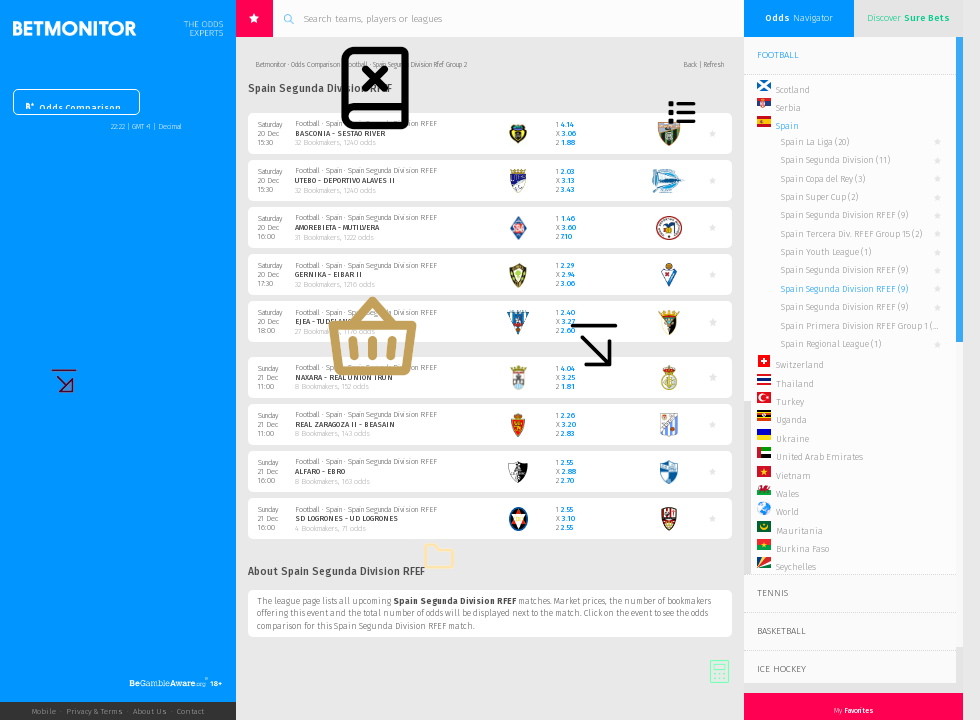  Describe the element at coordinates (372, 340) in the screenshot. I see `view your shopping basket` at that location.